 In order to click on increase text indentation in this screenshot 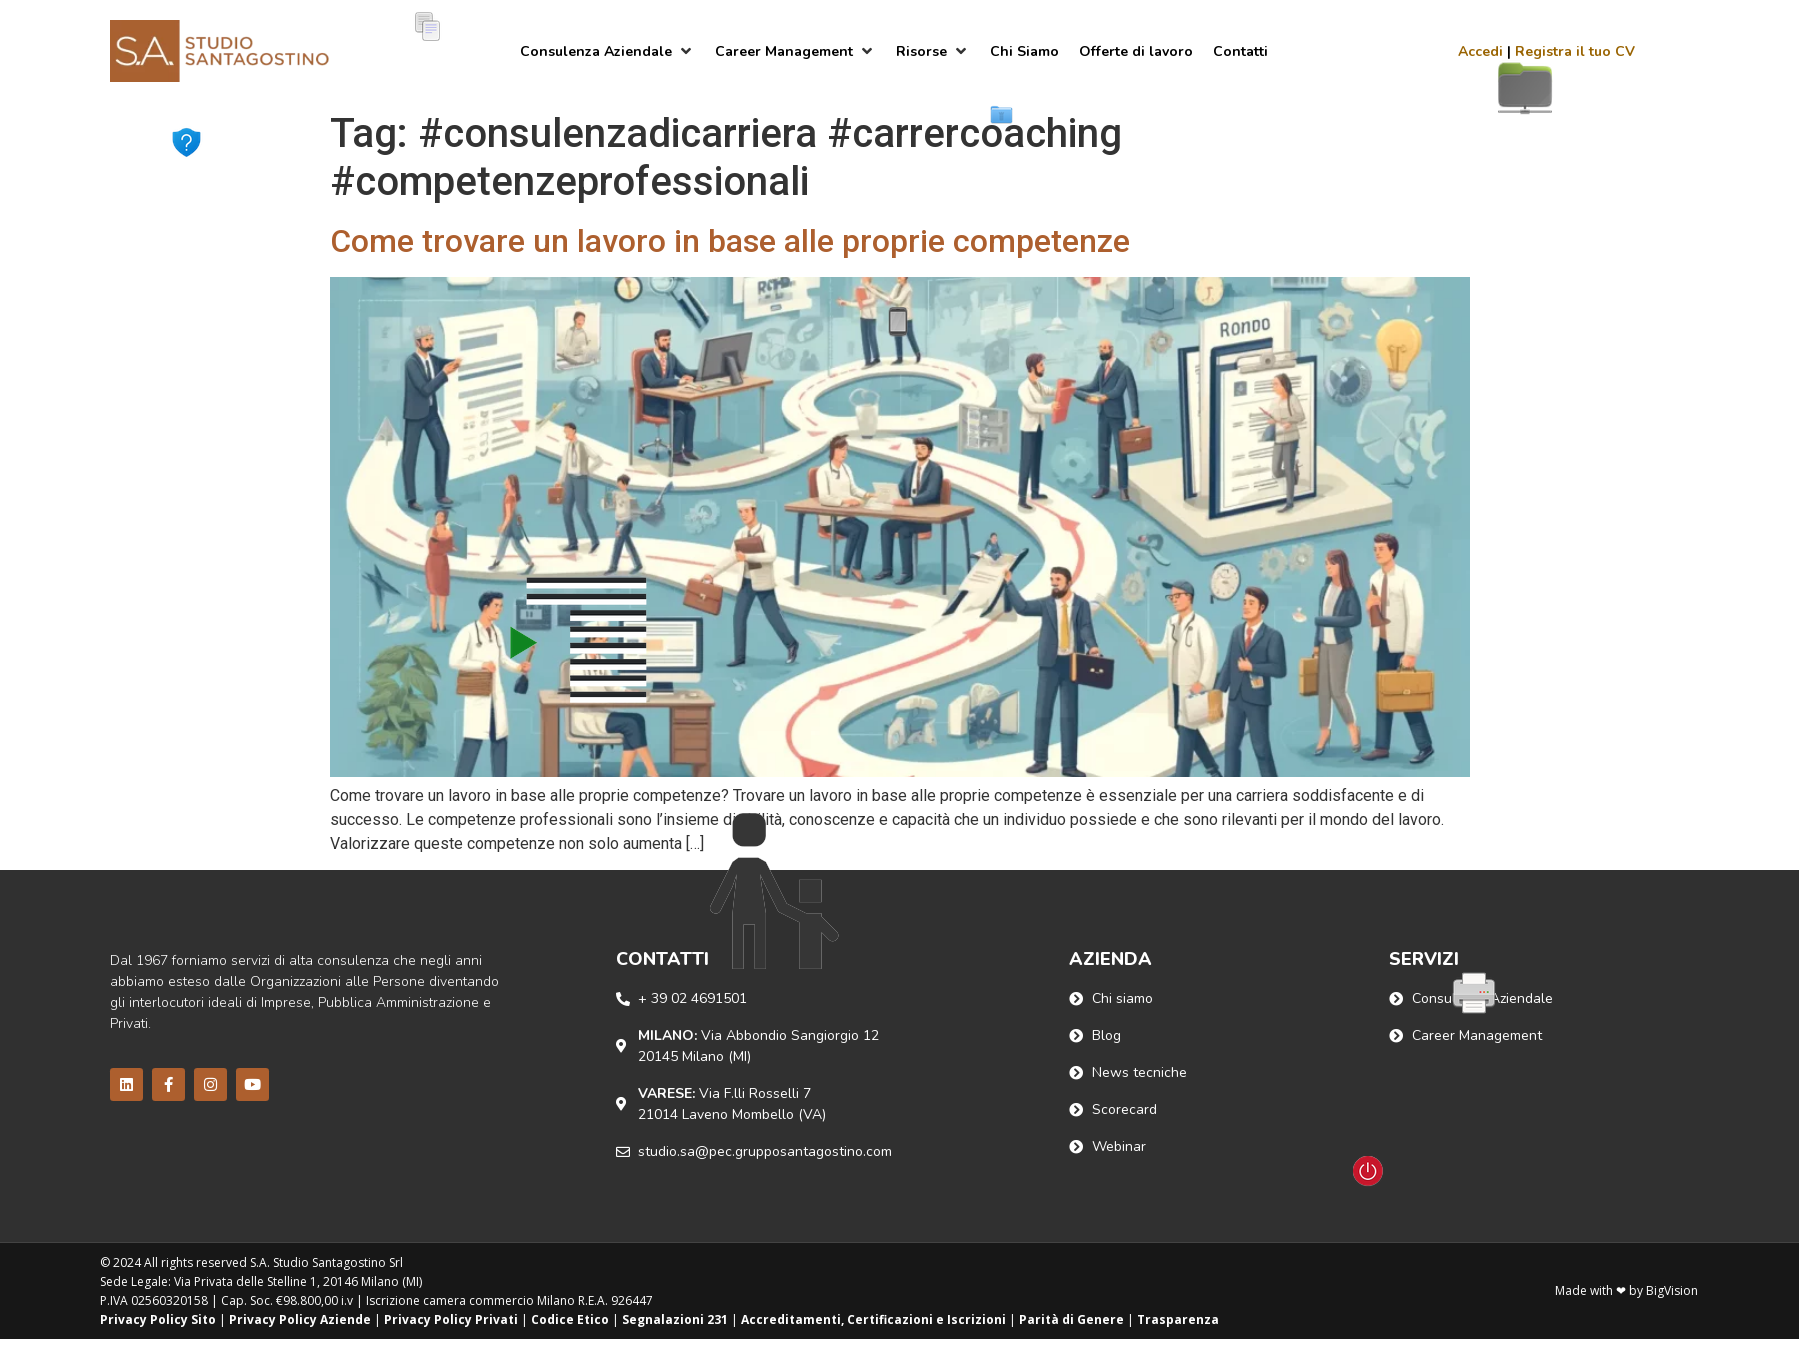, I will do `click(581, 640)`.